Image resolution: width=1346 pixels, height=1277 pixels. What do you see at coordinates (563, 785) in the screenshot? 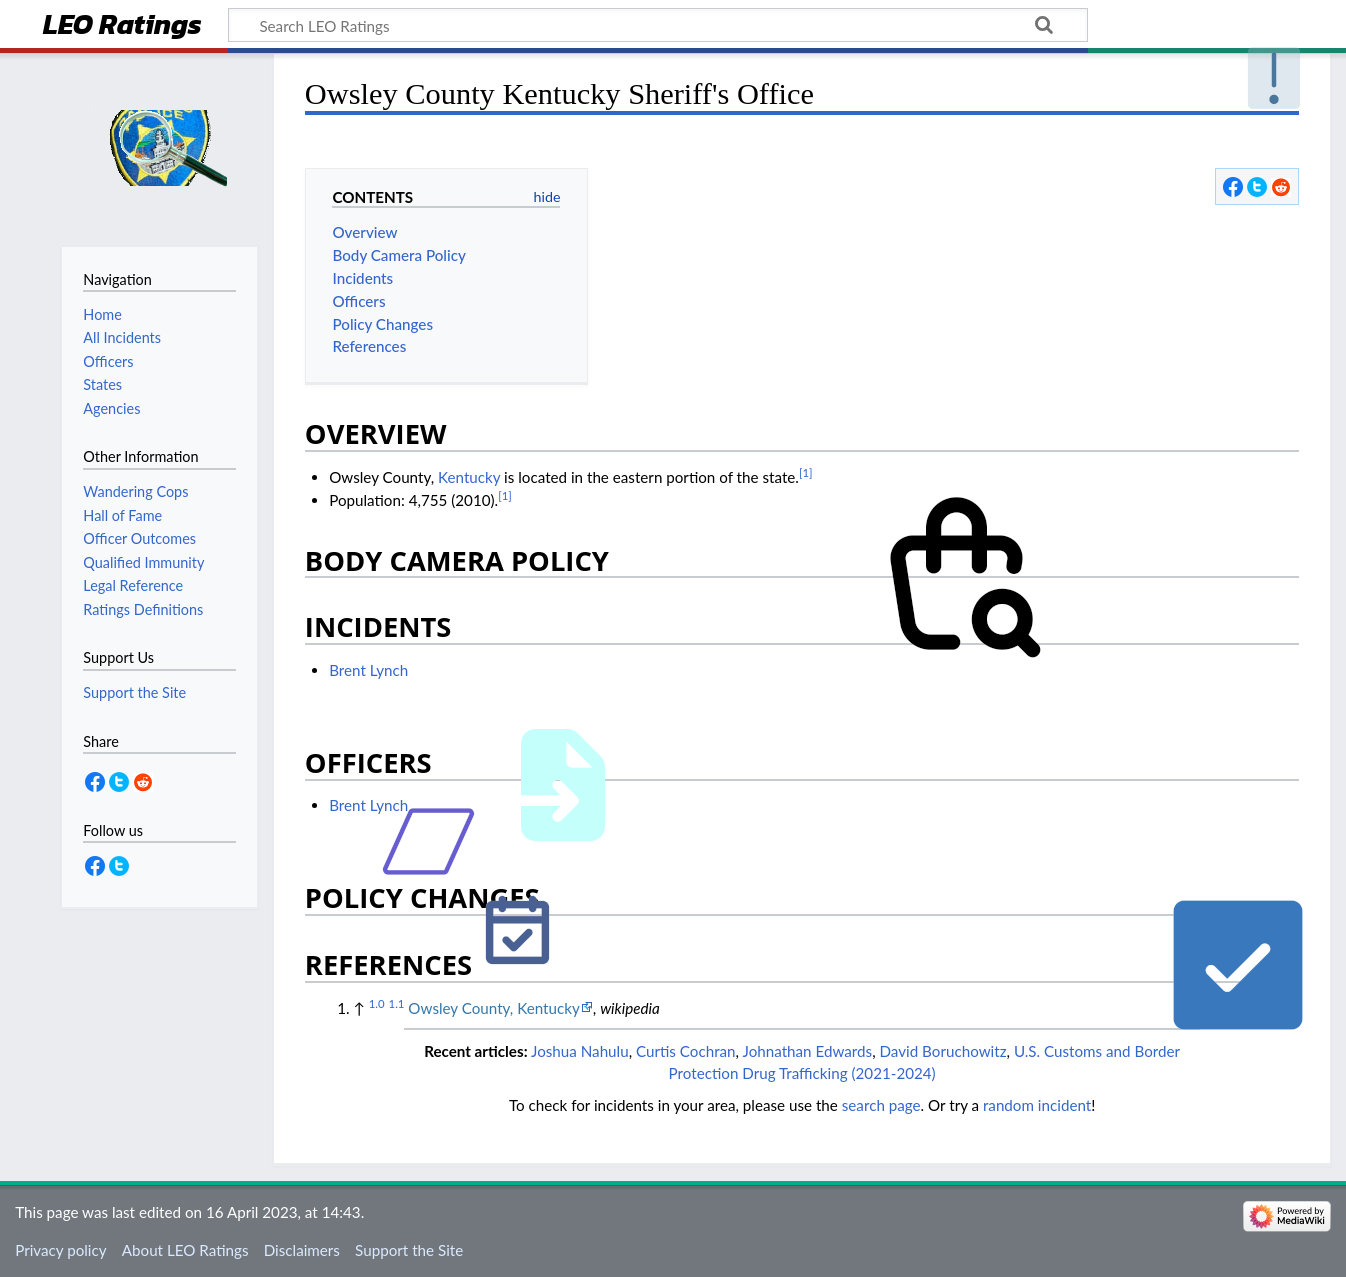
I see `import a file from another location` at bounding box center [563, 785].